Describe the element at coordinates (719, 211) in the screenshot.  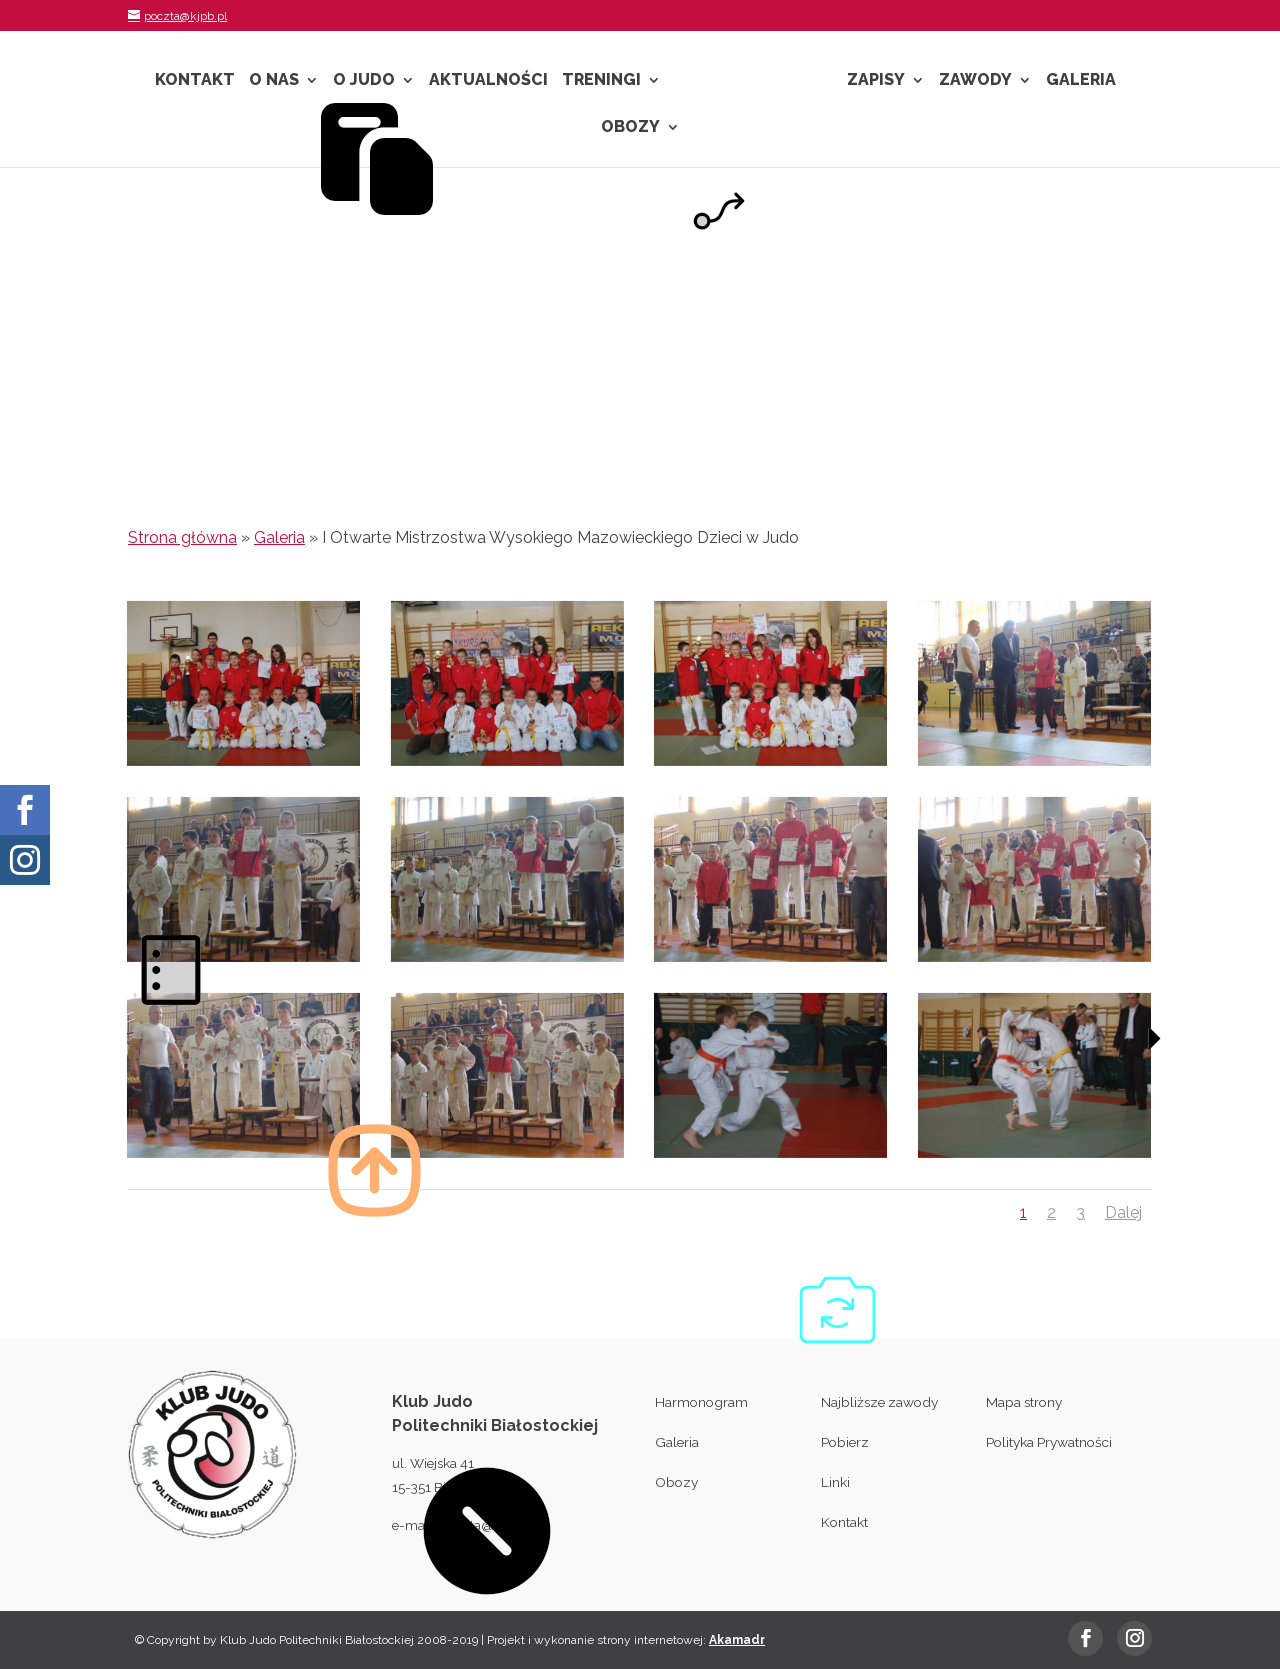
I see `indicates a workflow or process flow direction` at that location.